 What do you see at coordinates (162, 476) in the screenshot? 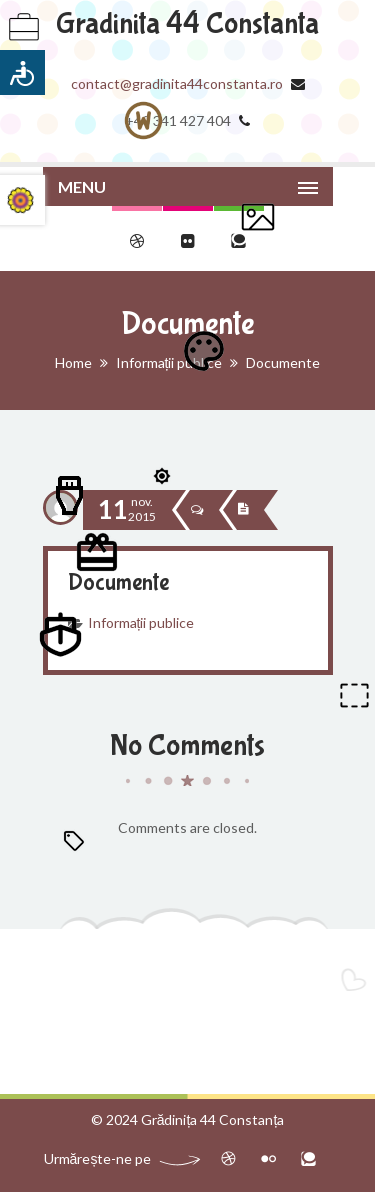
I see `increase screen brightness` at bounding box center [162, 476].